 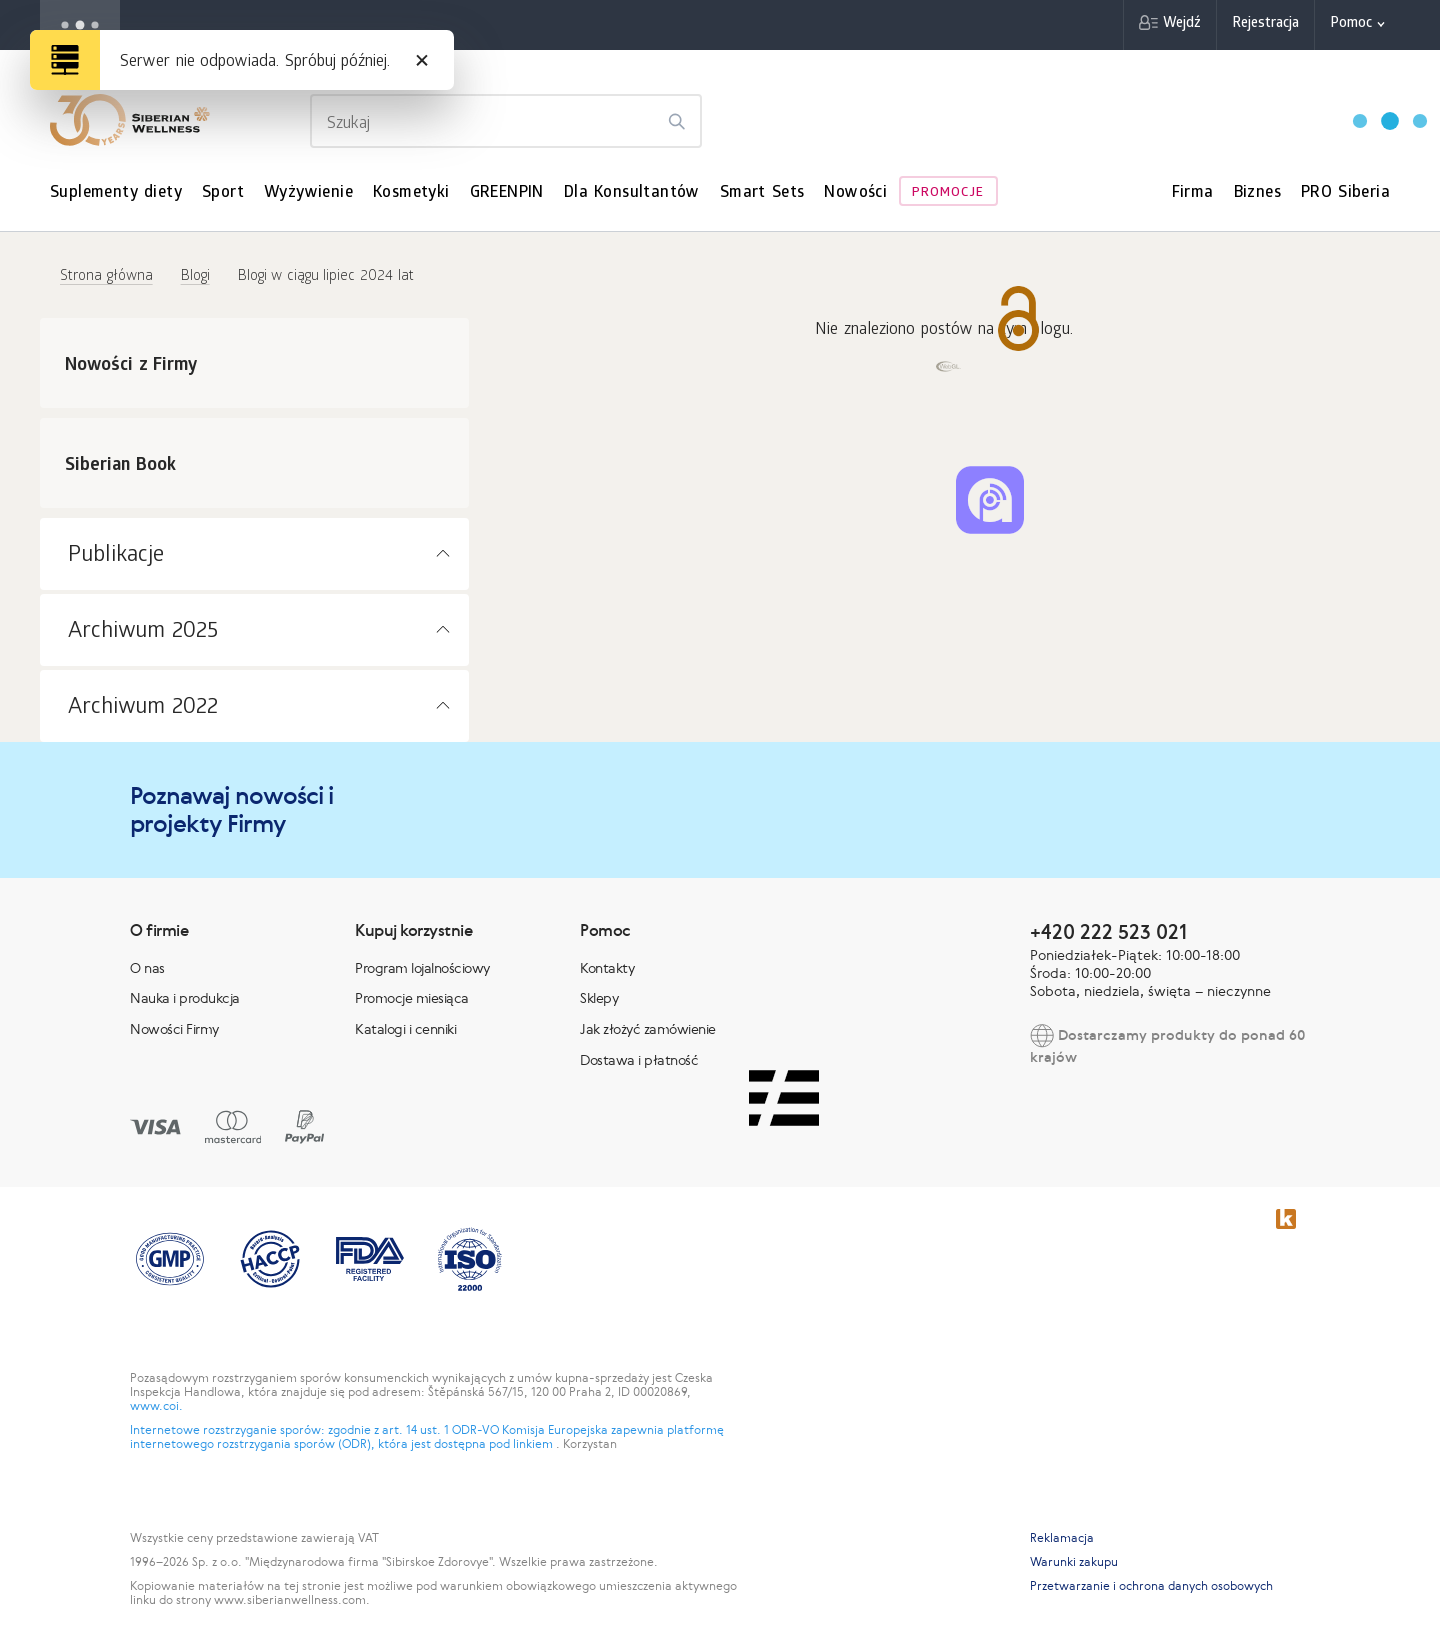 I want to click on WebGL technology logo, so click(x=948, y=366).